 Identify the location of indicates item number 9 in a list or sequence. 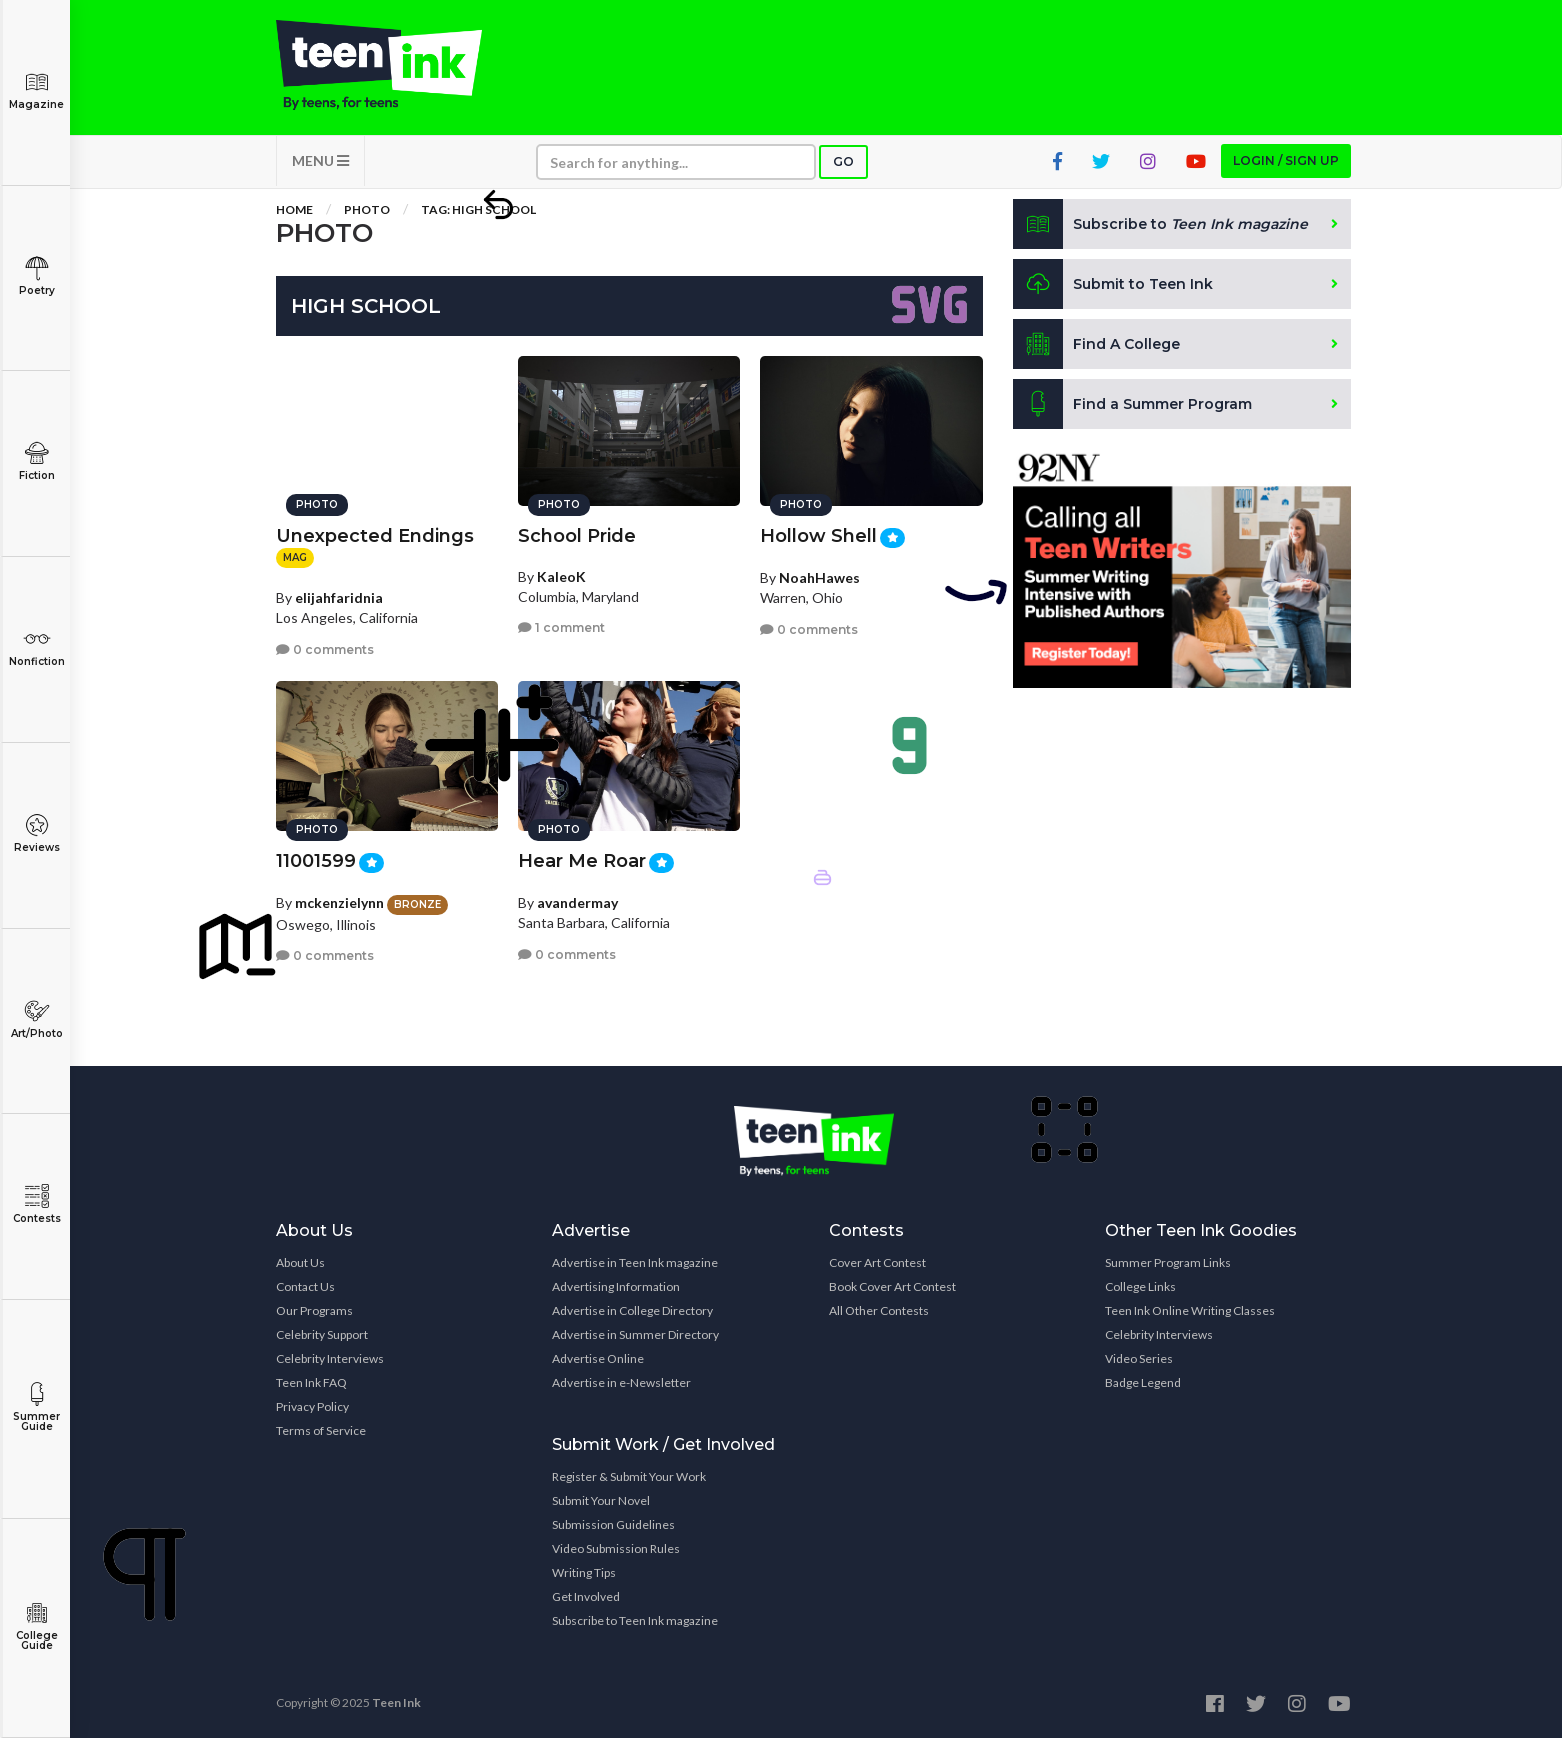
(909, 745).